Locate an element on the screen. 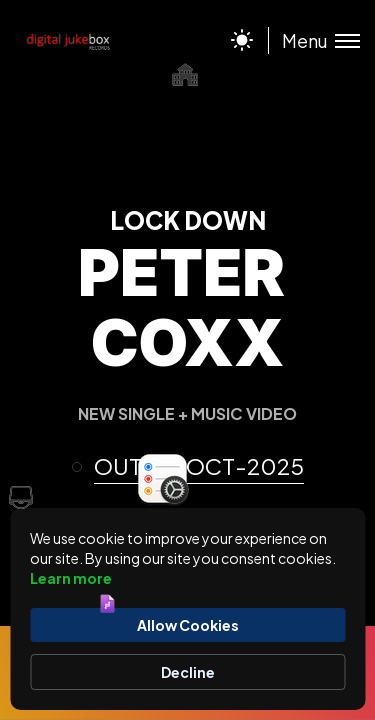 The height and width of the screenshot is (720, 375). access educational apps and resources is located at coordinates (184, 75).